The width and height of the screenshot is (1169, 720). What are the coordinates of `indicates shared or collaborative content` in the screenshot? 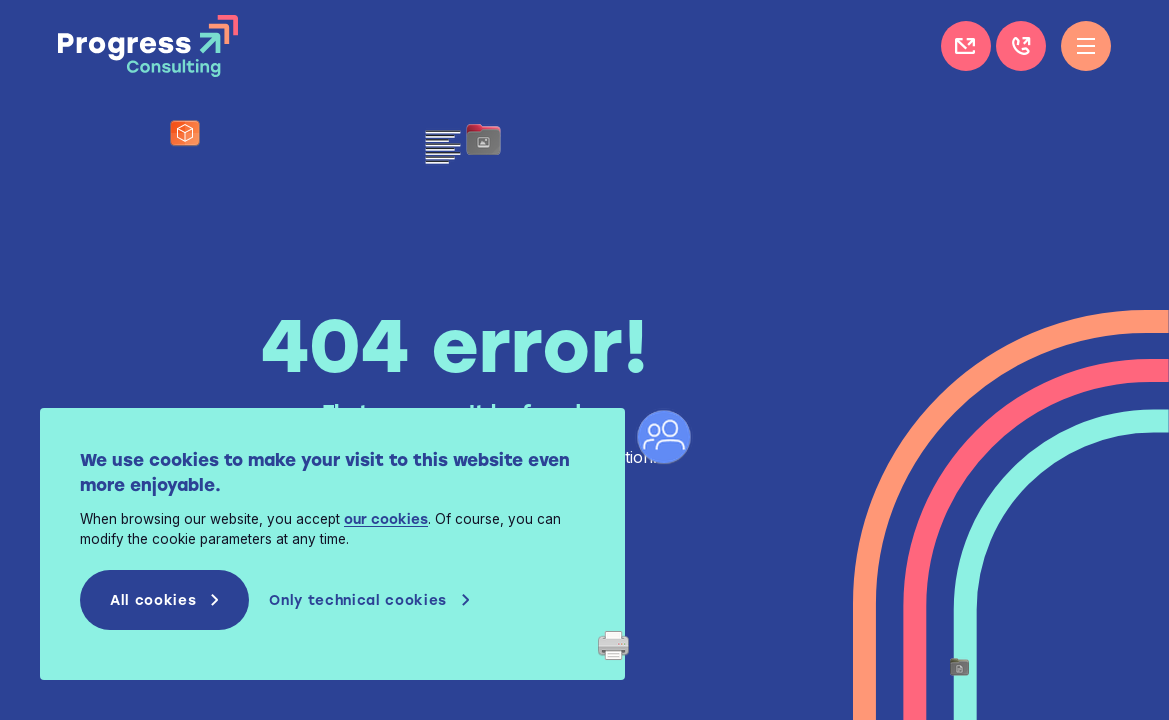 It's located at (664, 437).